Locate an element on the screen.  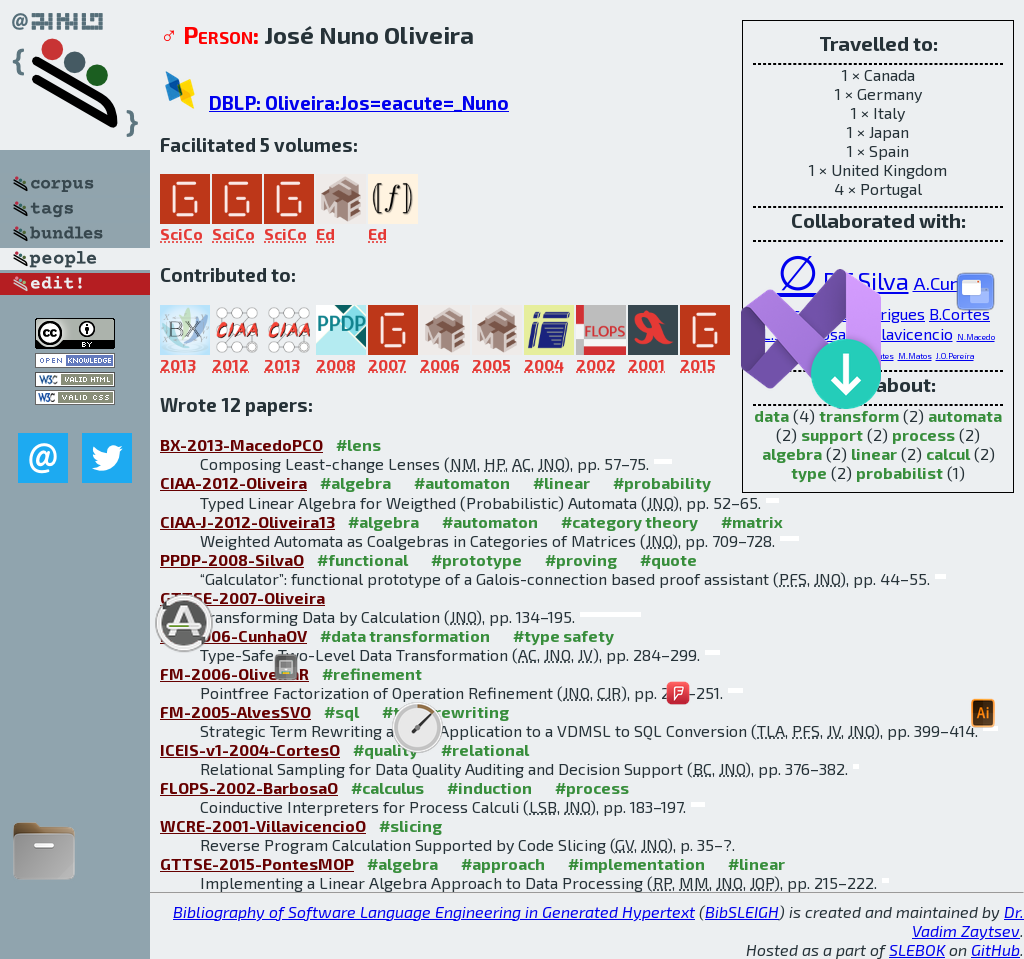
check for available software updates is located at coordinates (184, 623).